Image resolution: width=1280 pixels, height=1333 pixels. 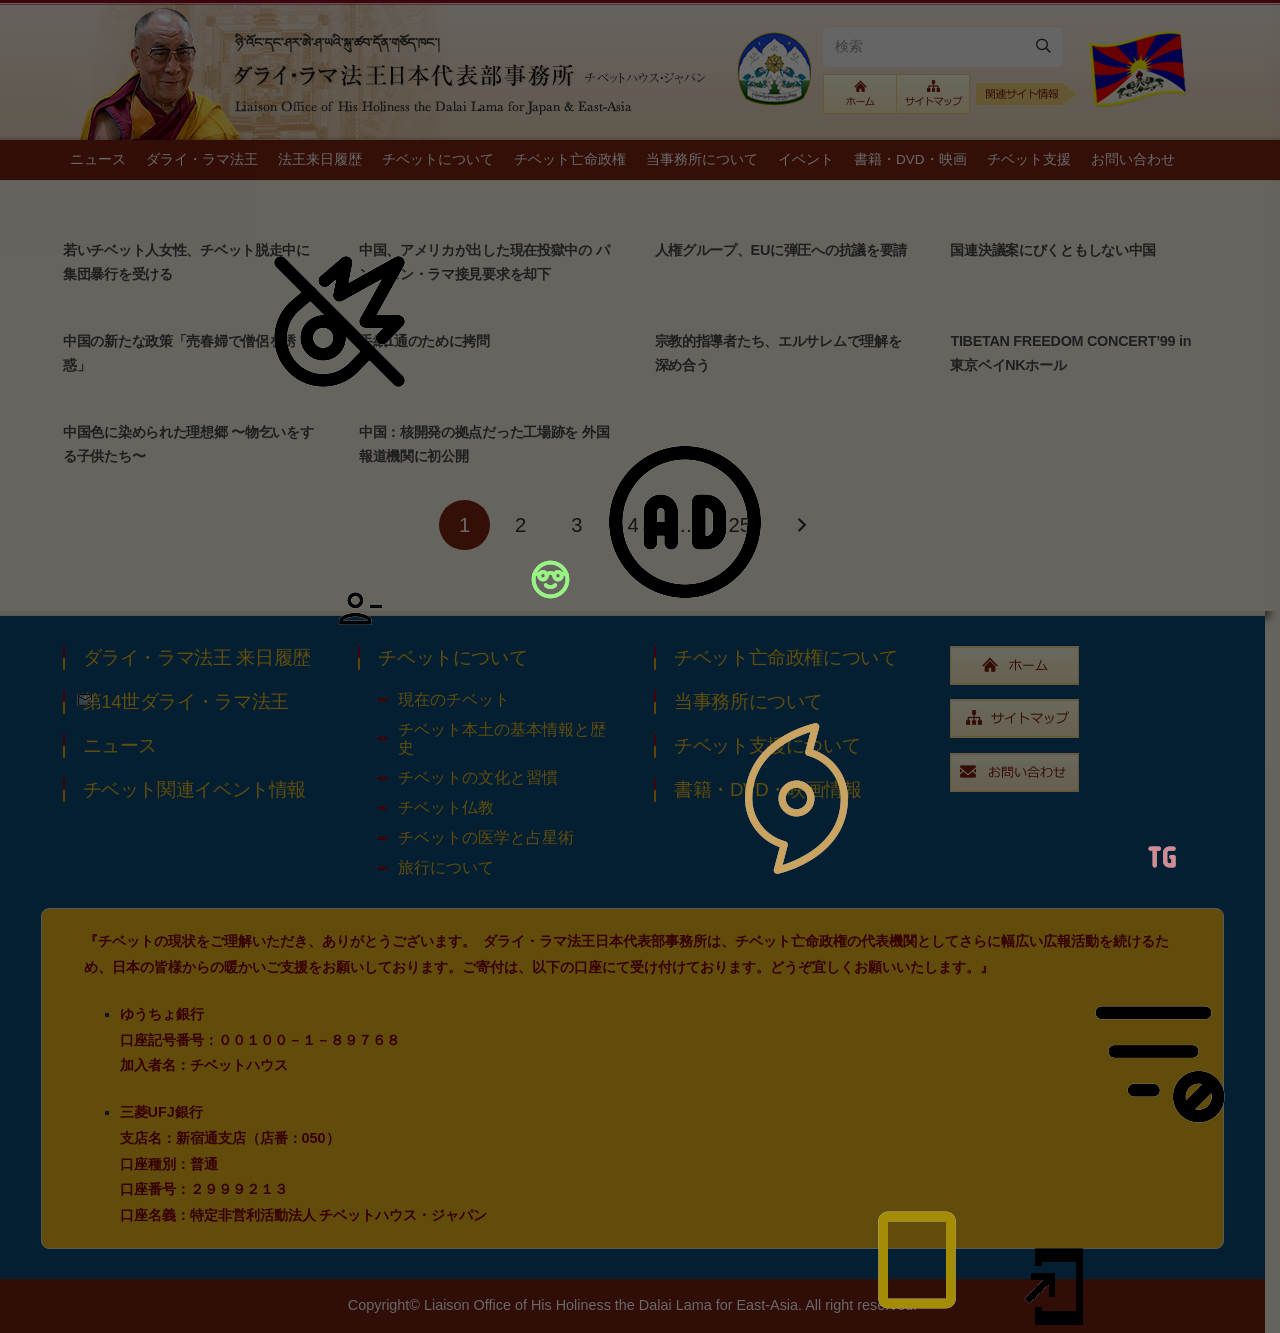 I want to click on tangent function in a math or calculator app, so click(x=1161, y=857).